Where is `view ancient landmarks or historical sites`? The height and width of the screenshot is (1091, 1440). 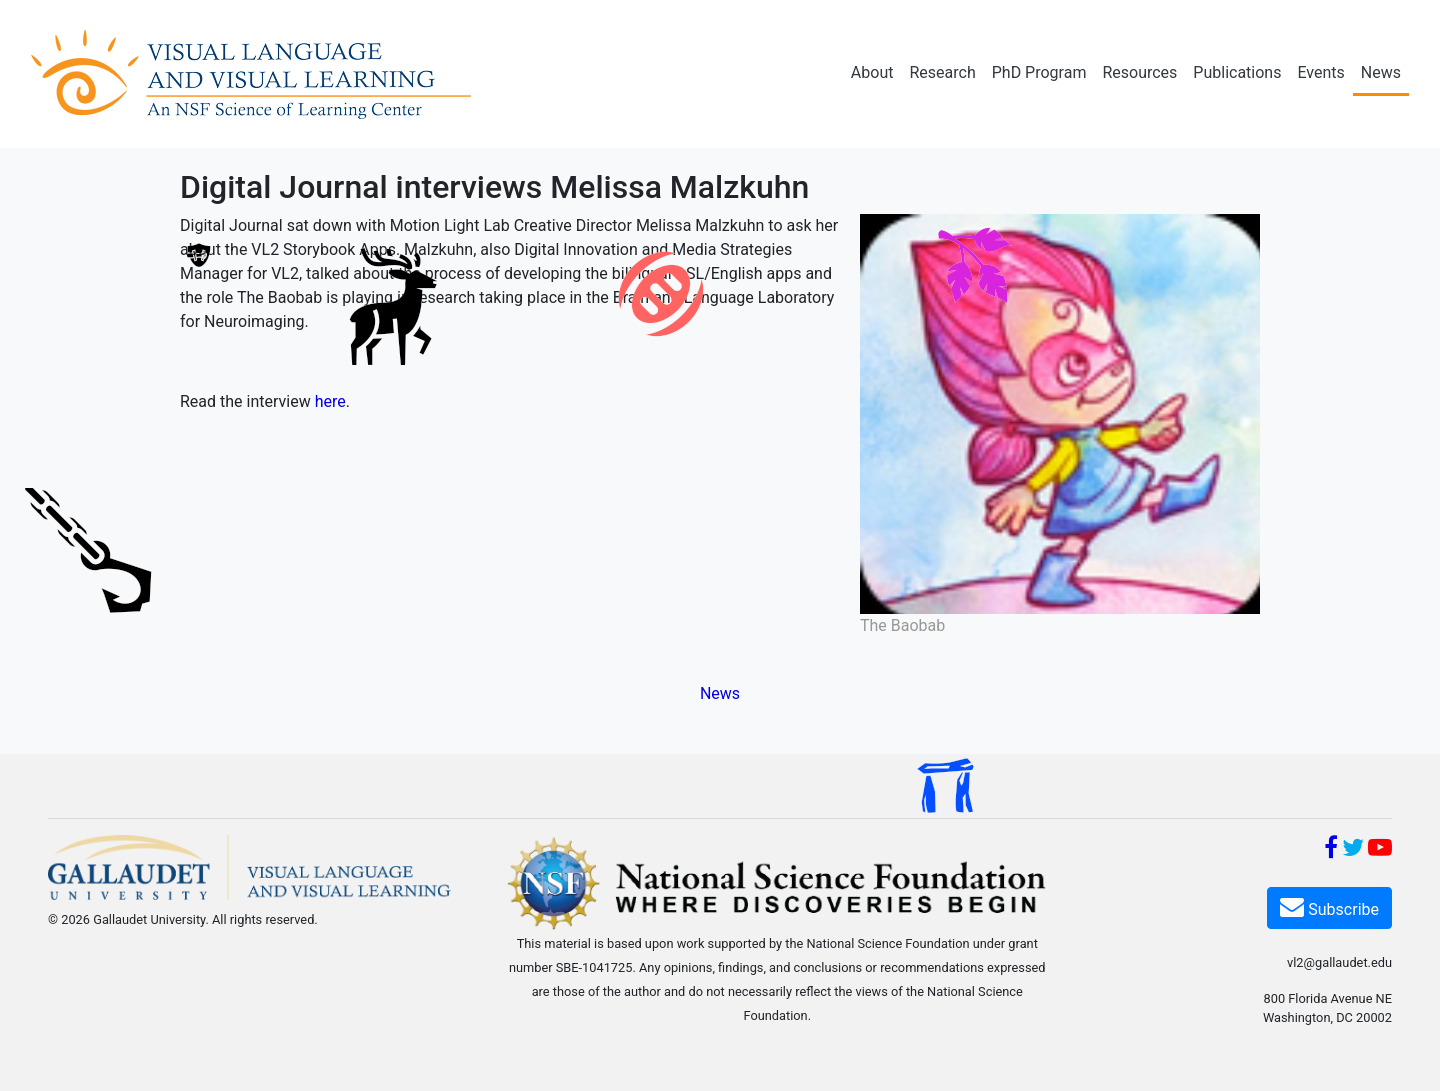 view ancient landmarks or historical sites is located at coordinates (945, 785).